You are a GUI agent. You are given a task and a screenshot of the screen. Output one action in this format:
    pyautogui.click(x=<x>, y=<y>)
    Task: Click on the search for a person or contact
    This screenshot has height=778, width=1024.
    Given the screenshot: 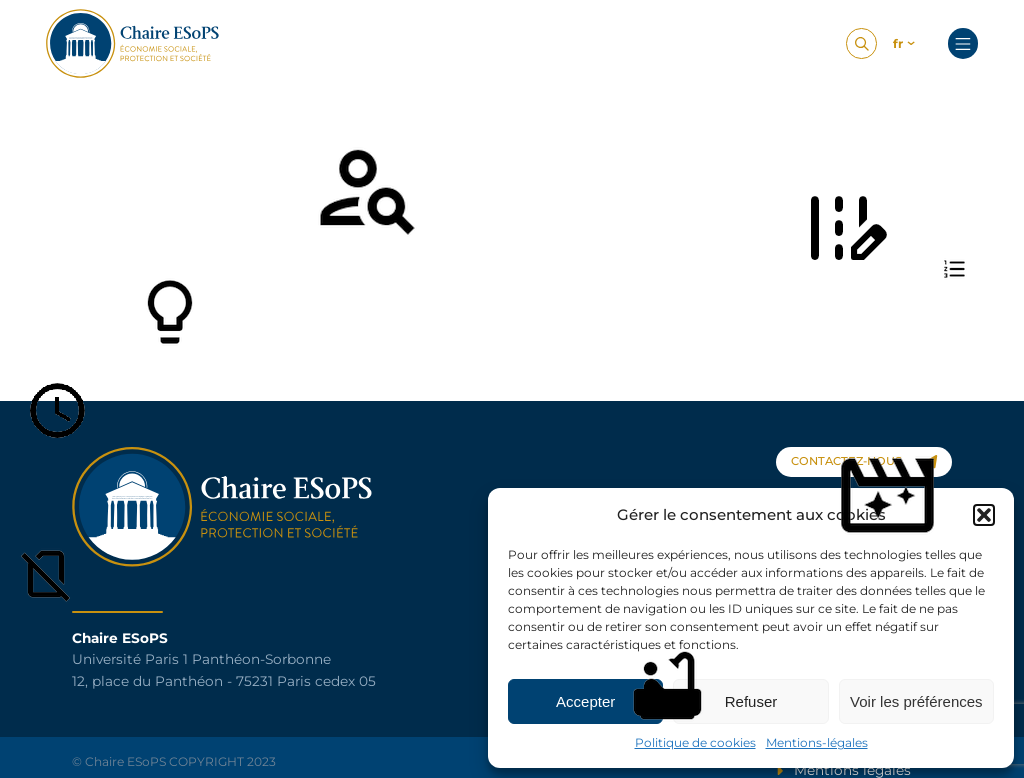 What is the action you would take?
    pyautogui.click(x=367, y=187)
    